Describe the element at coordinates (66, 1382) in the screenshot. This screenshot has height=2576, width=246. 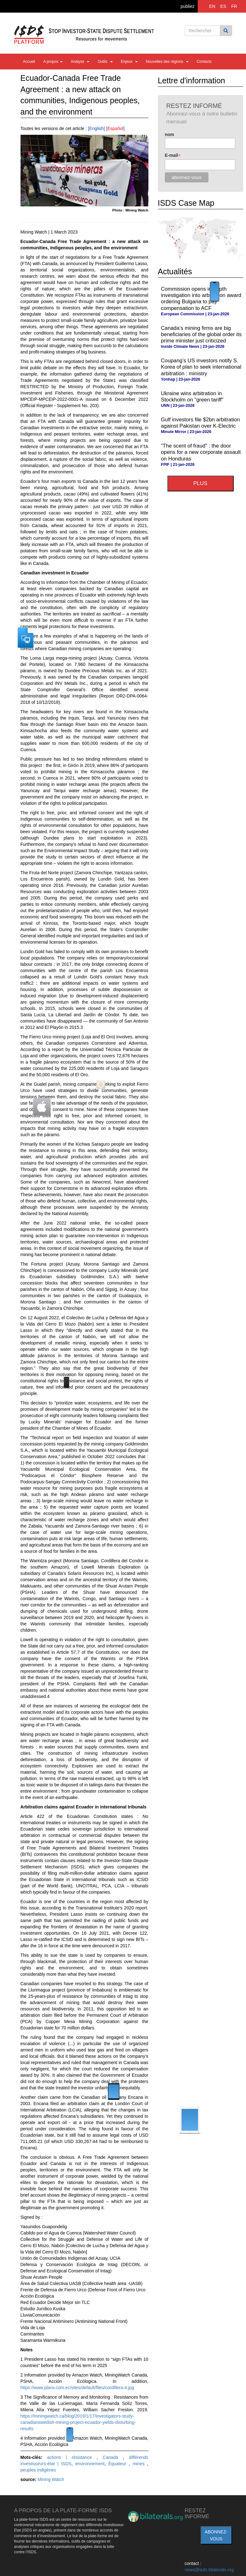
I see `connected iPhone device` at that location.